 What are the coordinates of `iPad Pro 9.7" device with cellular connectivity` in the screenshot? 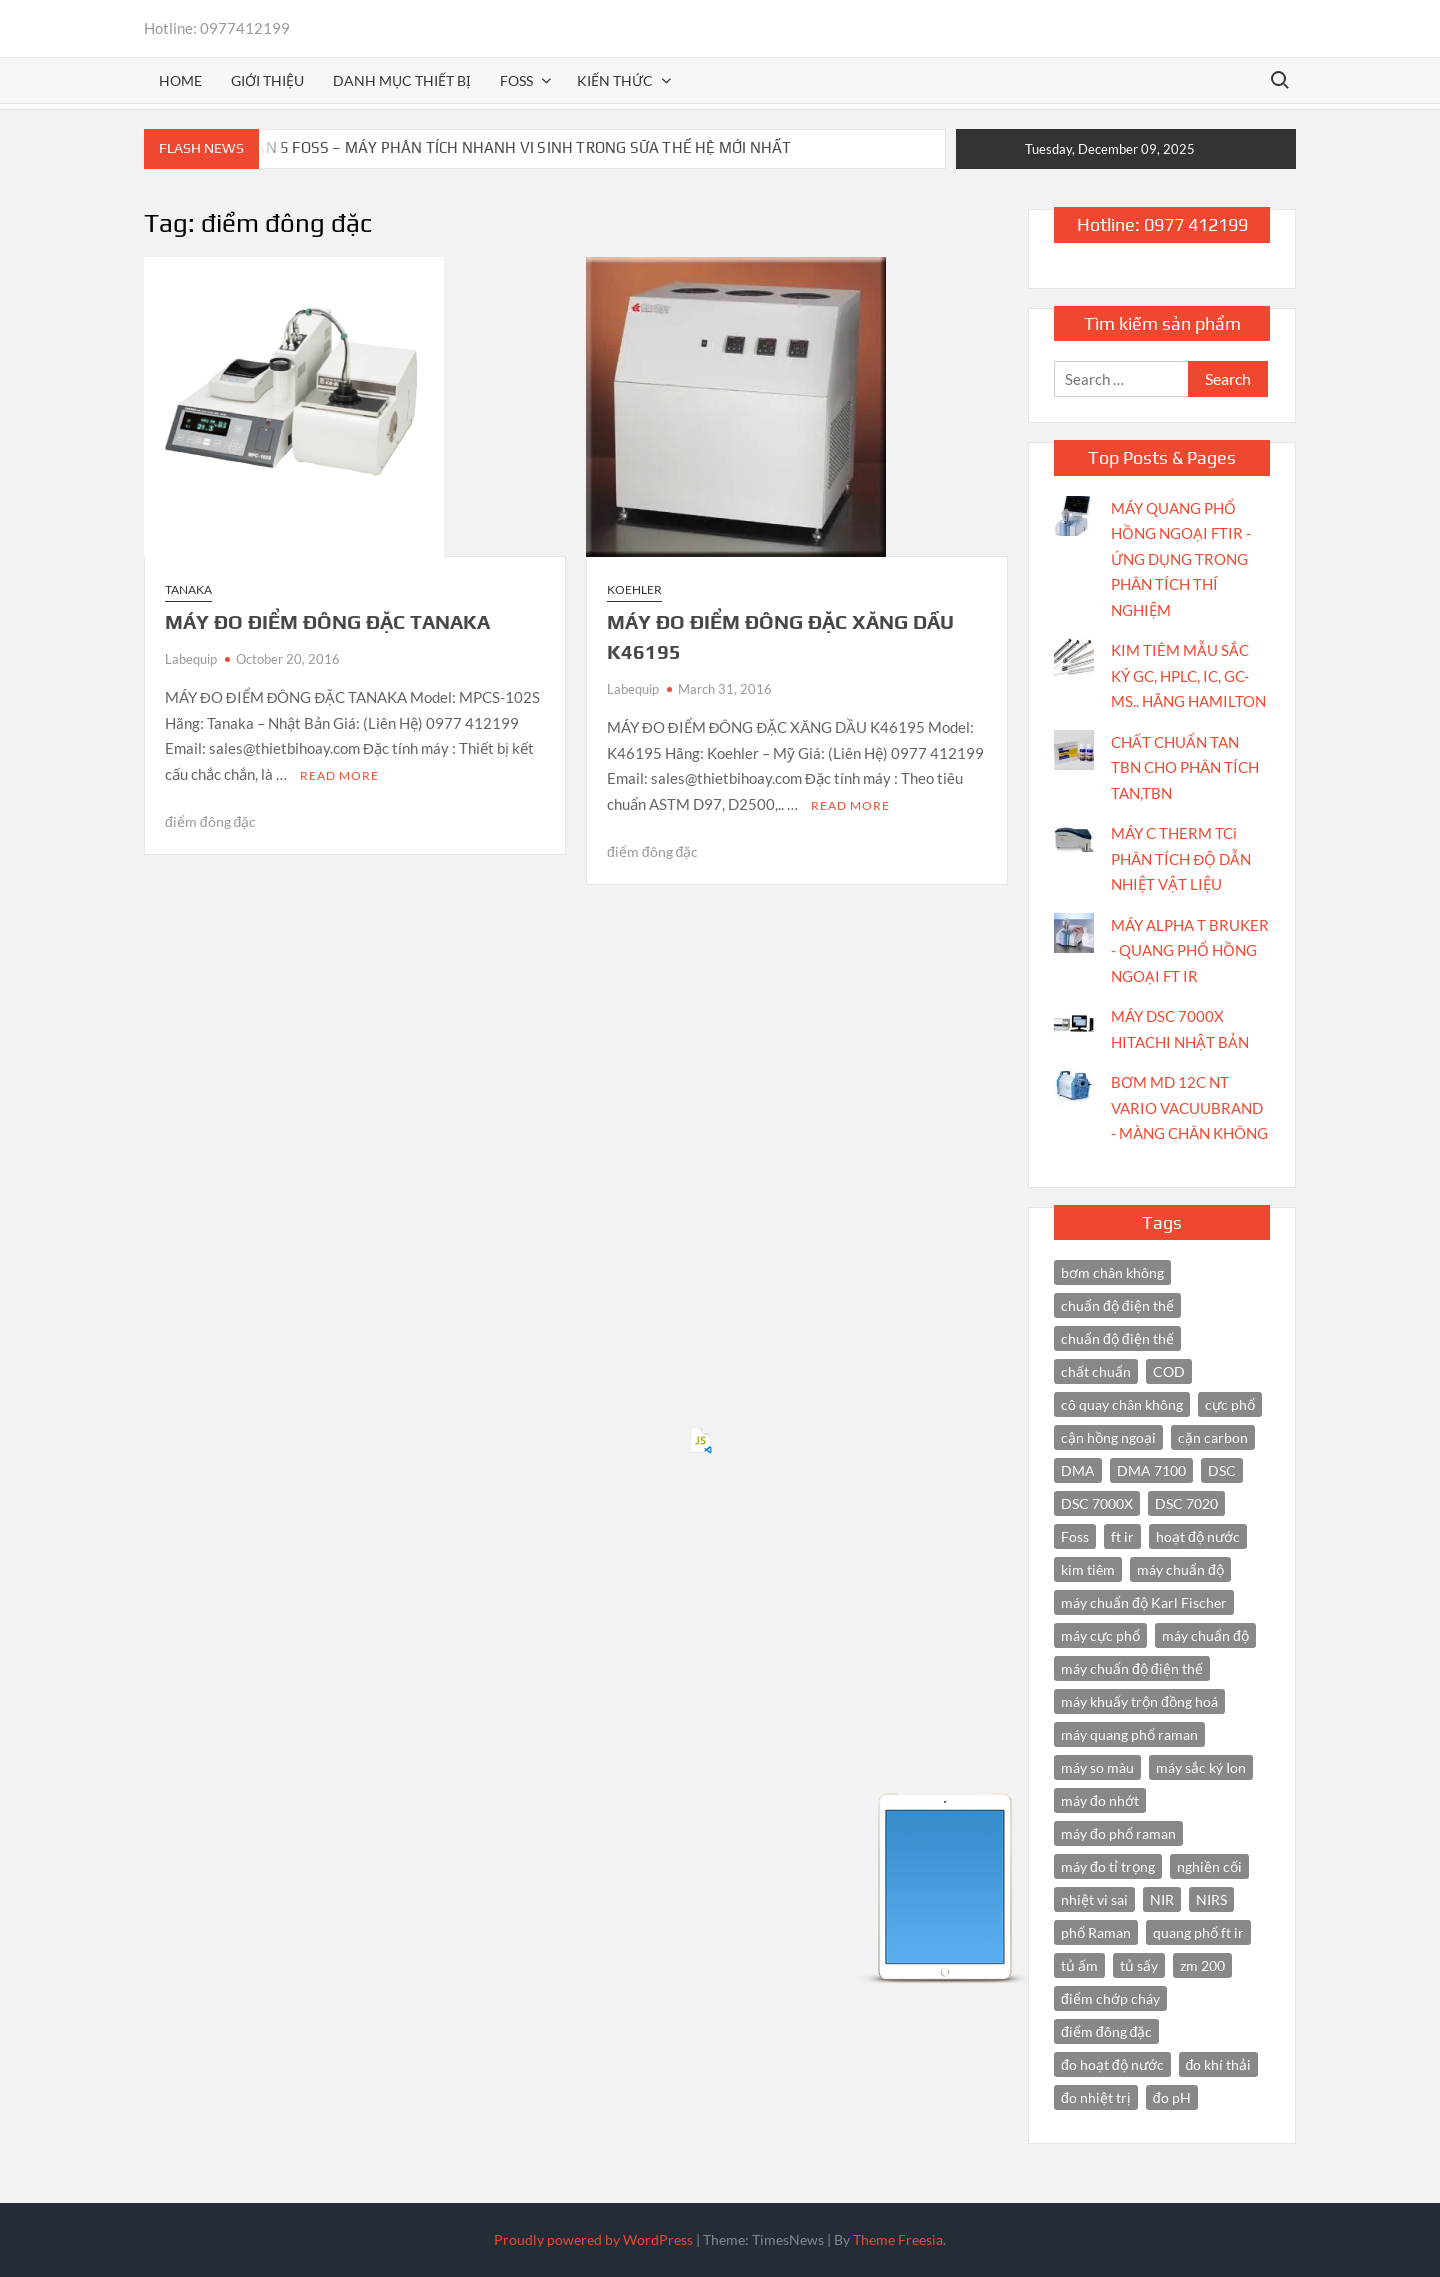 It's located at (945, 1886).